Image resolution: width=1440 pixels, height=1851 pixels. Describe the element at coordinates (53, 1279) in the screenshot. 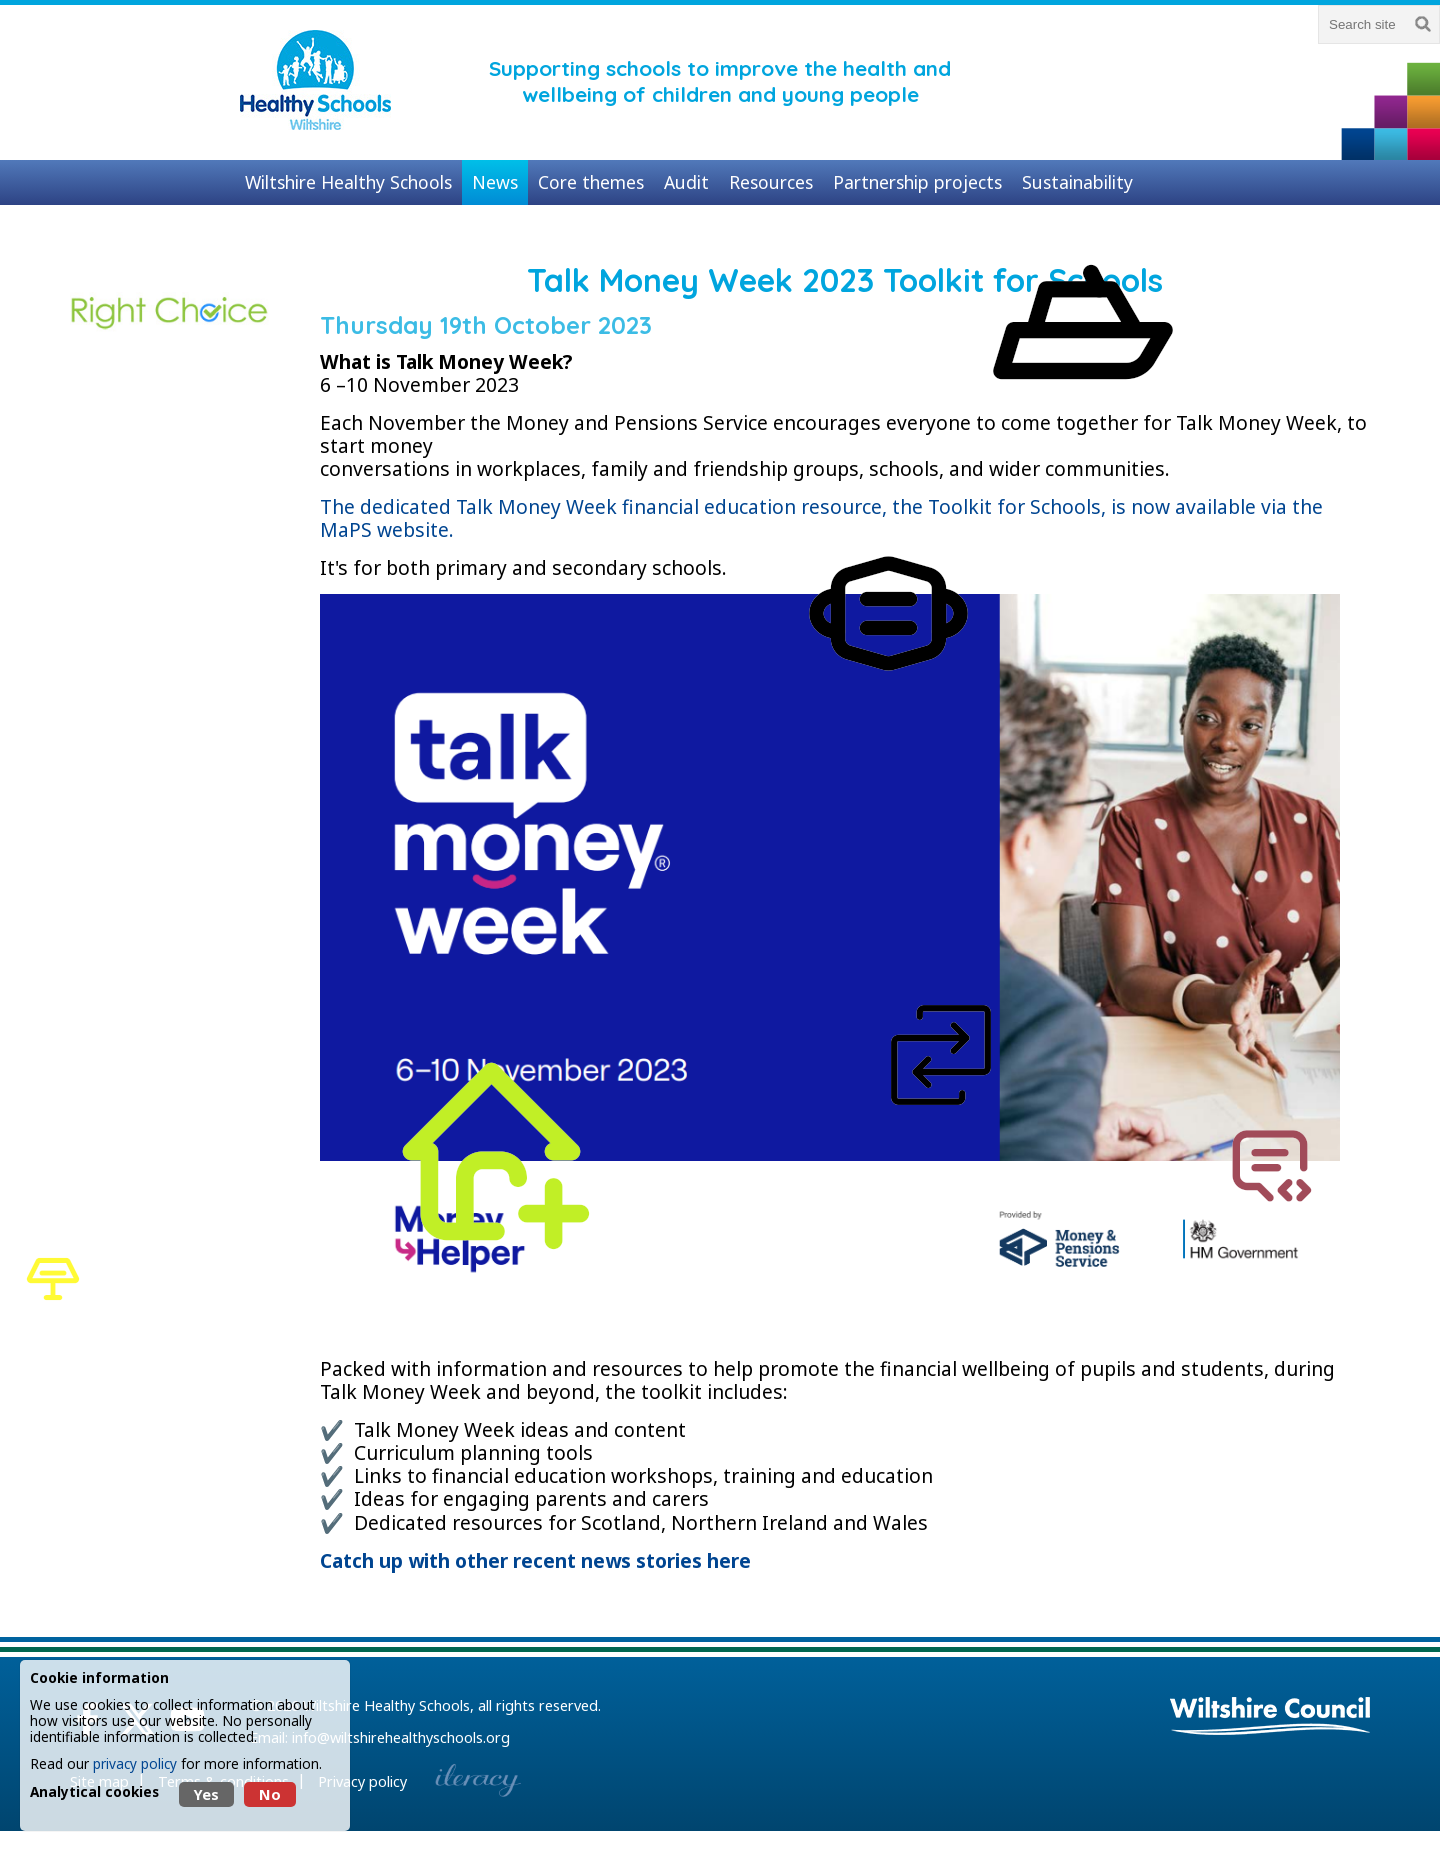

I see `access presentation mode` at that location.